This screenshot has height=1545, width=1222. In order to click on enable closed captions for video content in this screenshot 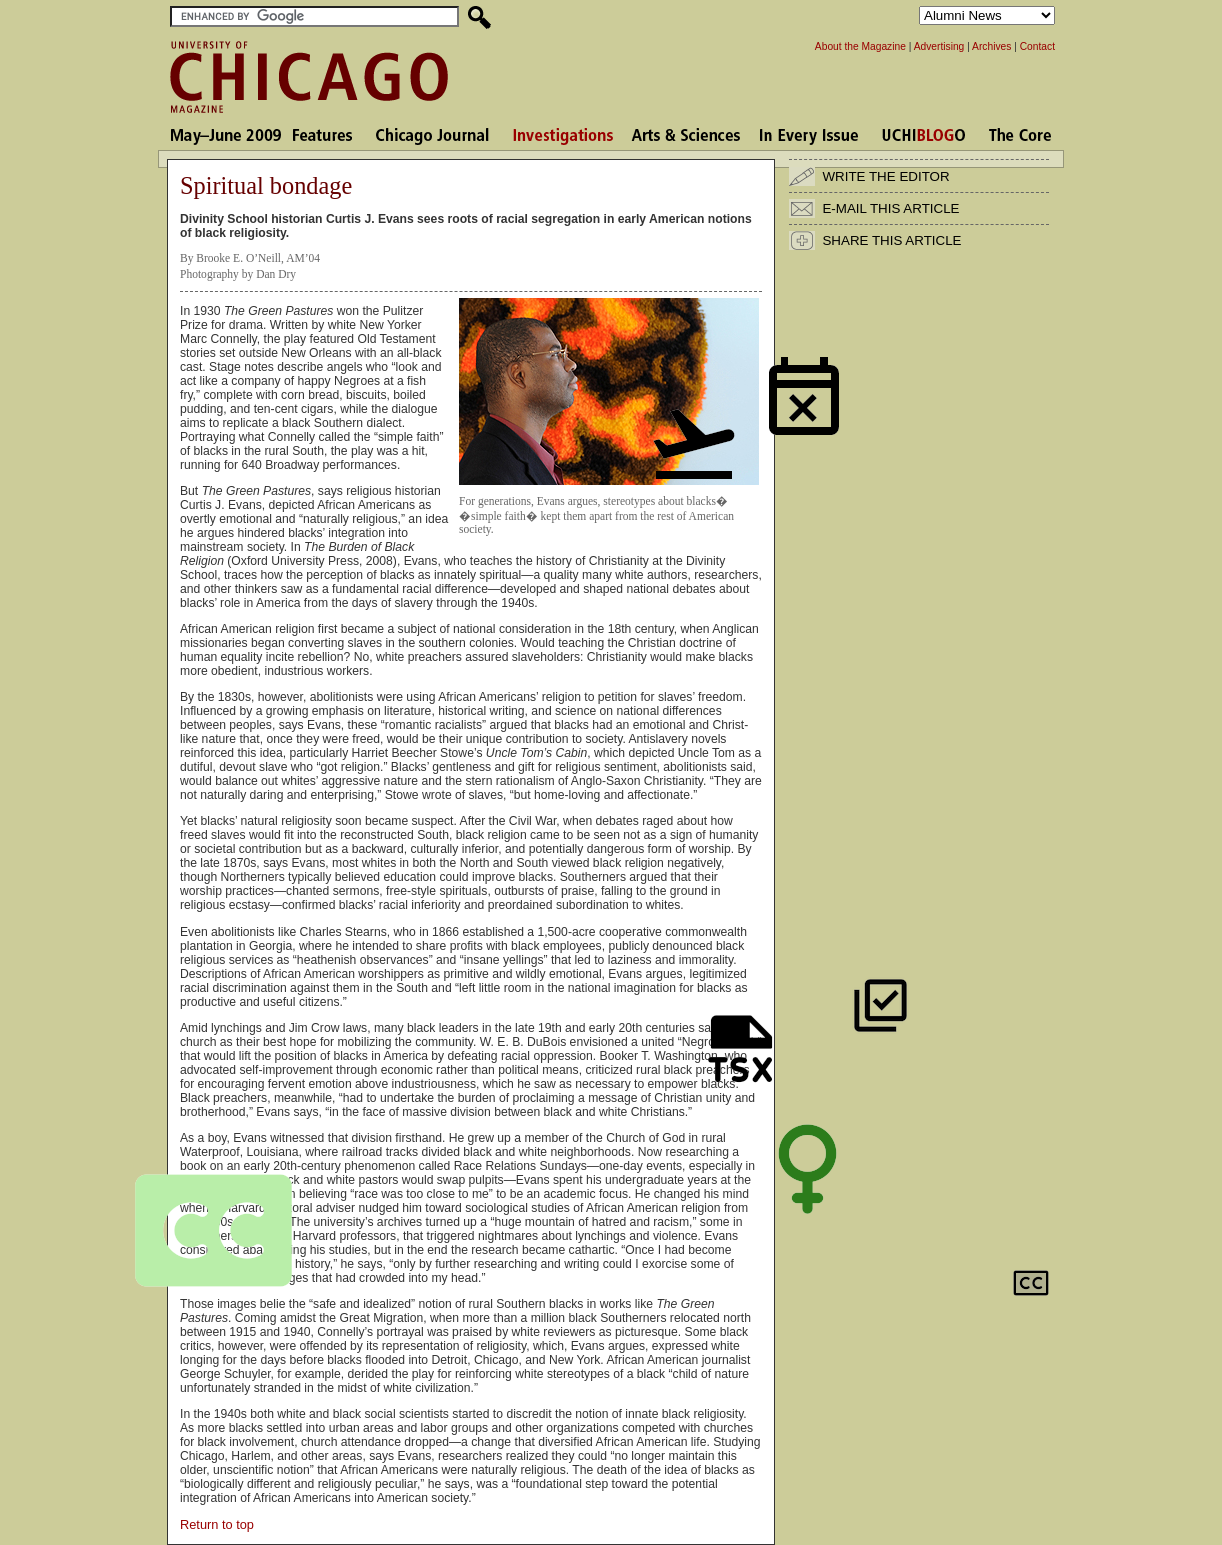, I will do `click(1031, 1283)`.